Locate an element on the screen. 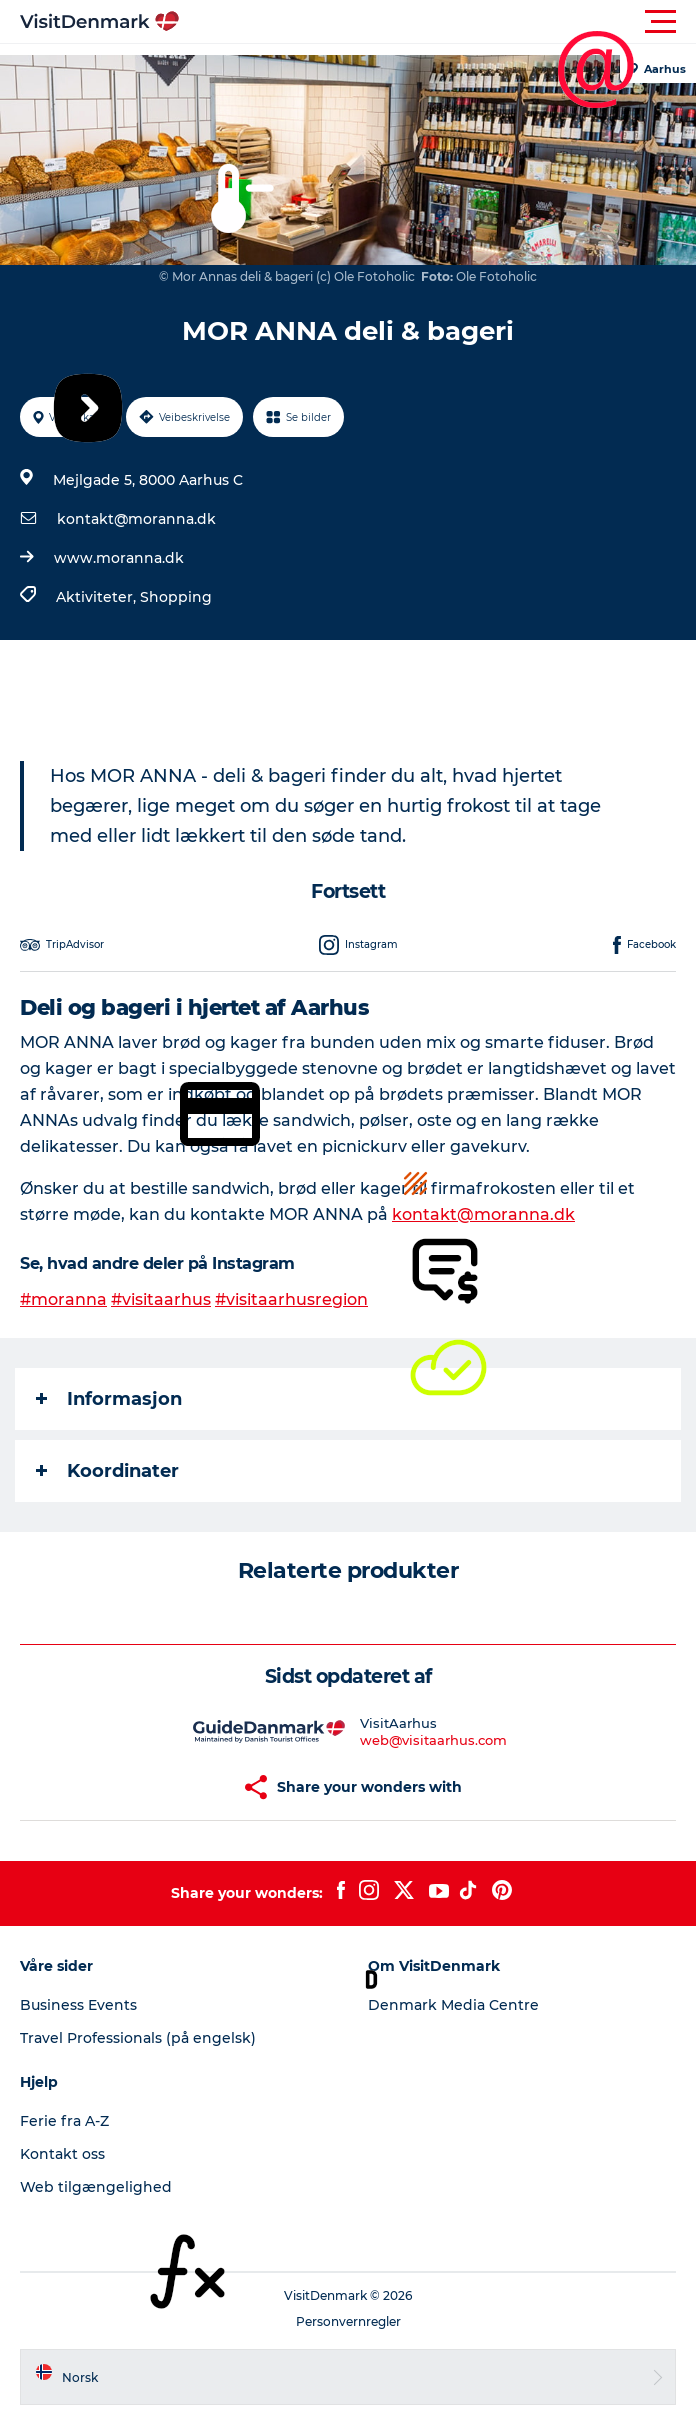 The height and width of the screenshot is (2420, 696). decrease temperature setting is located at coordinates (235, 198).